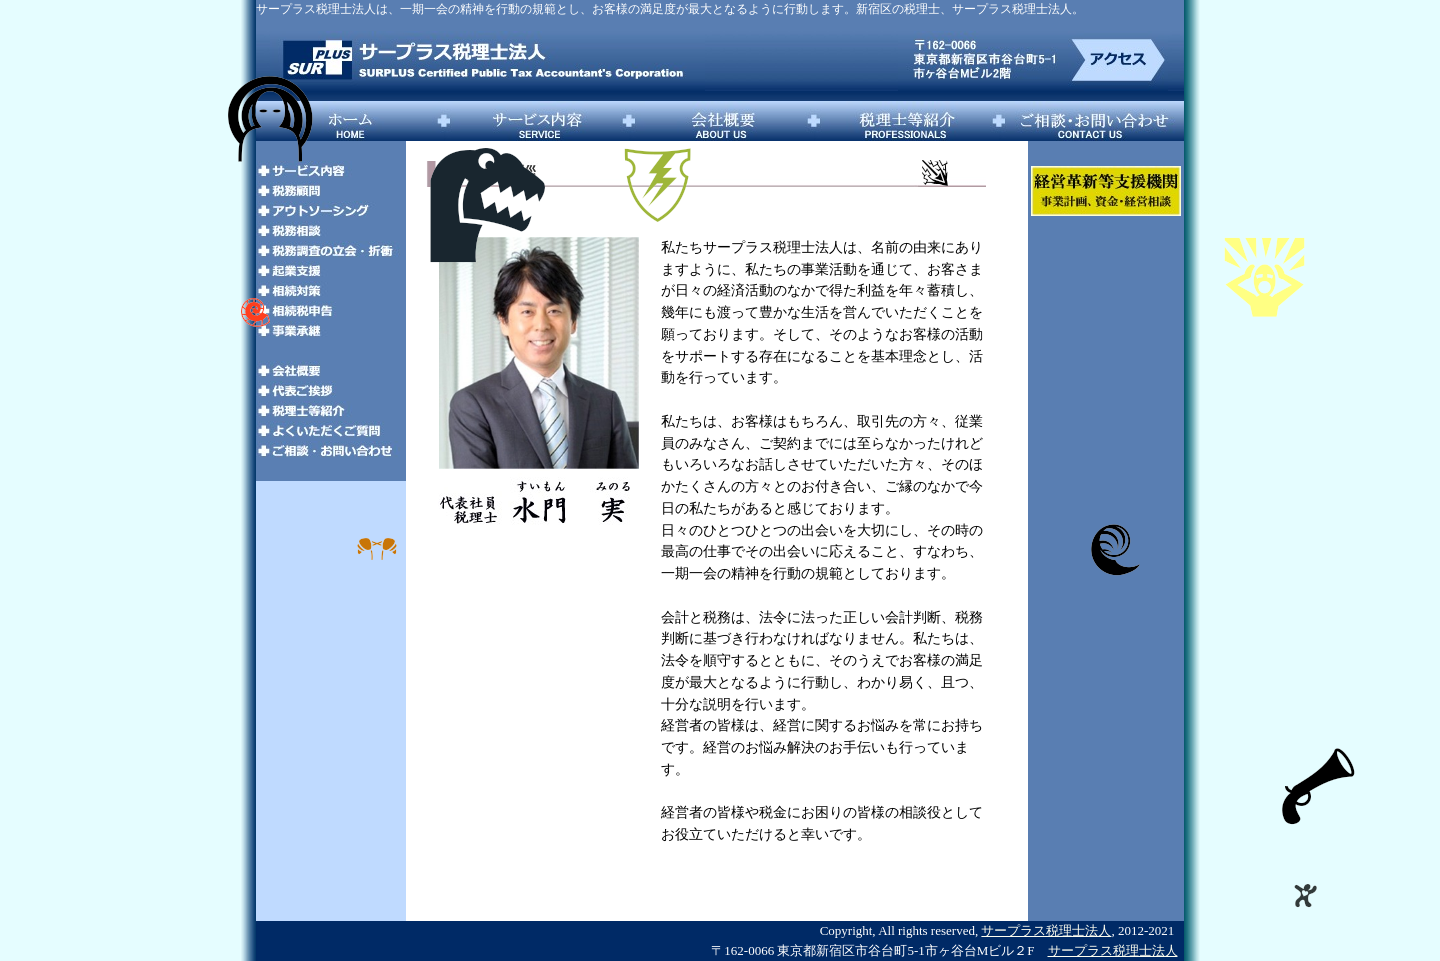 The width and height of the screenshot is (1440, 961). I want to click on activate charged arrow ability, so click(935, 173).